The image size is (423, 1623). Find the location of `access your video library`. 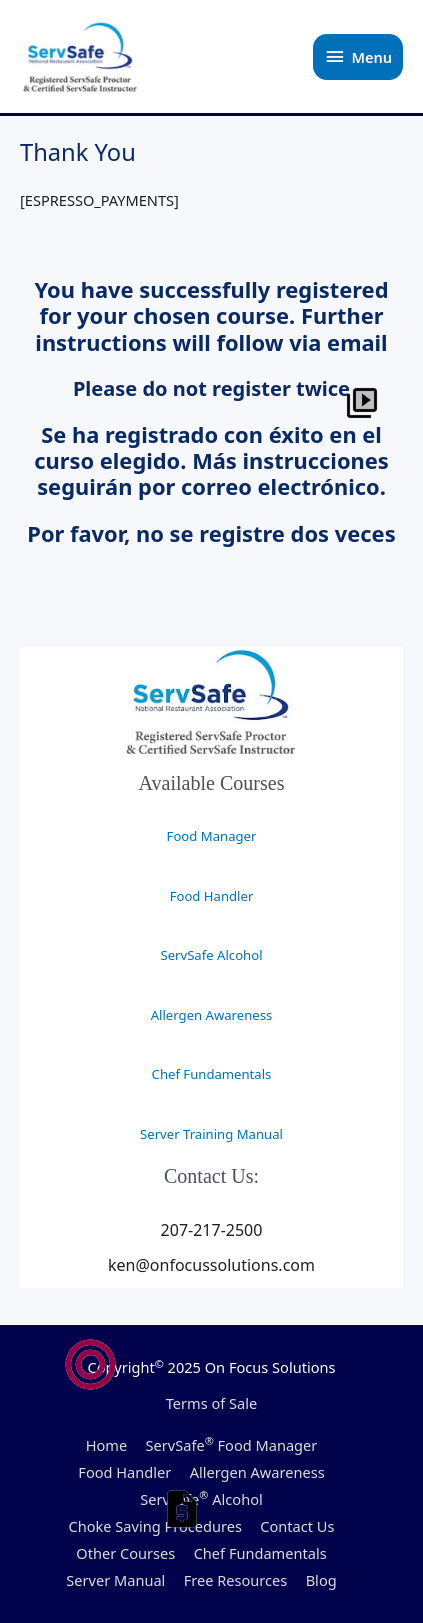

access your video library is located at coordinates (362, 403).